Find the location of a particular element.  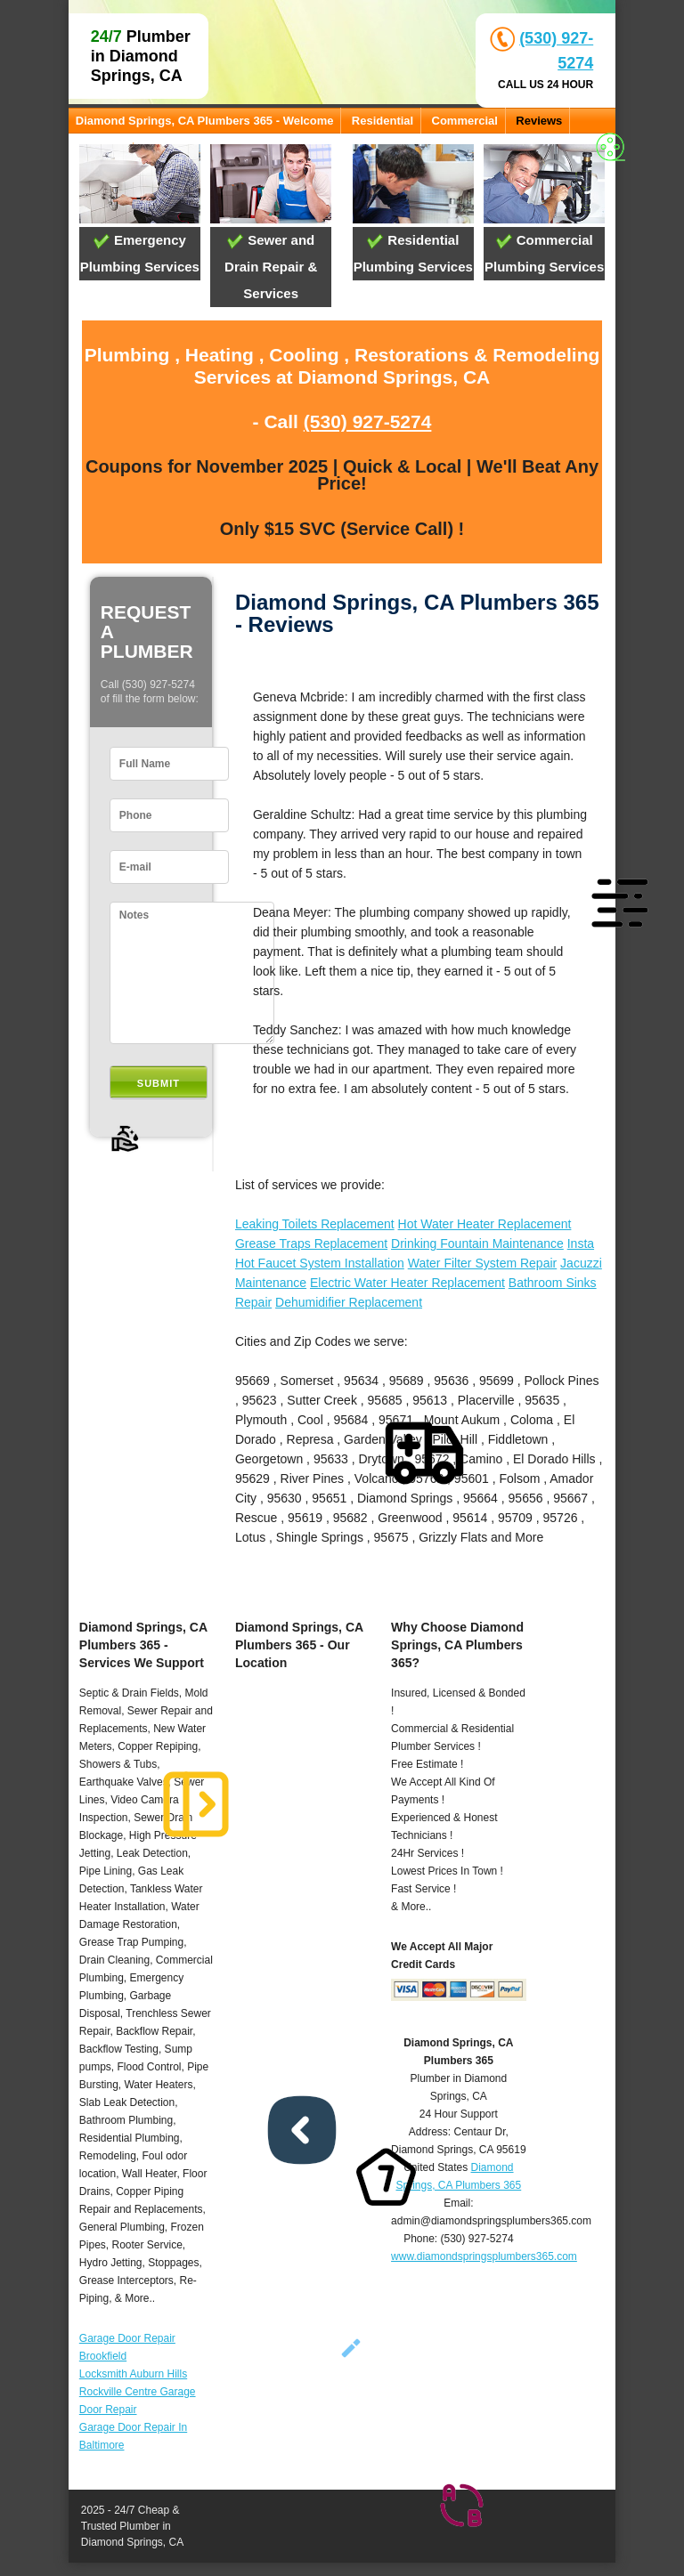

switch between option A and option B is located at coordinates (461, 2505).